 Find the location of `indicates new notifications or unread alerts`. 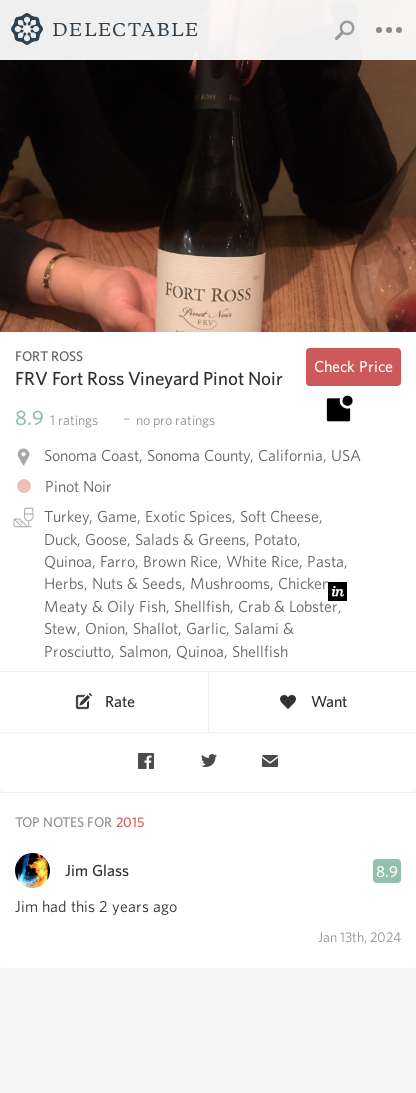

indicates new notifications or unread alerts is located at coordinates (338, 408).